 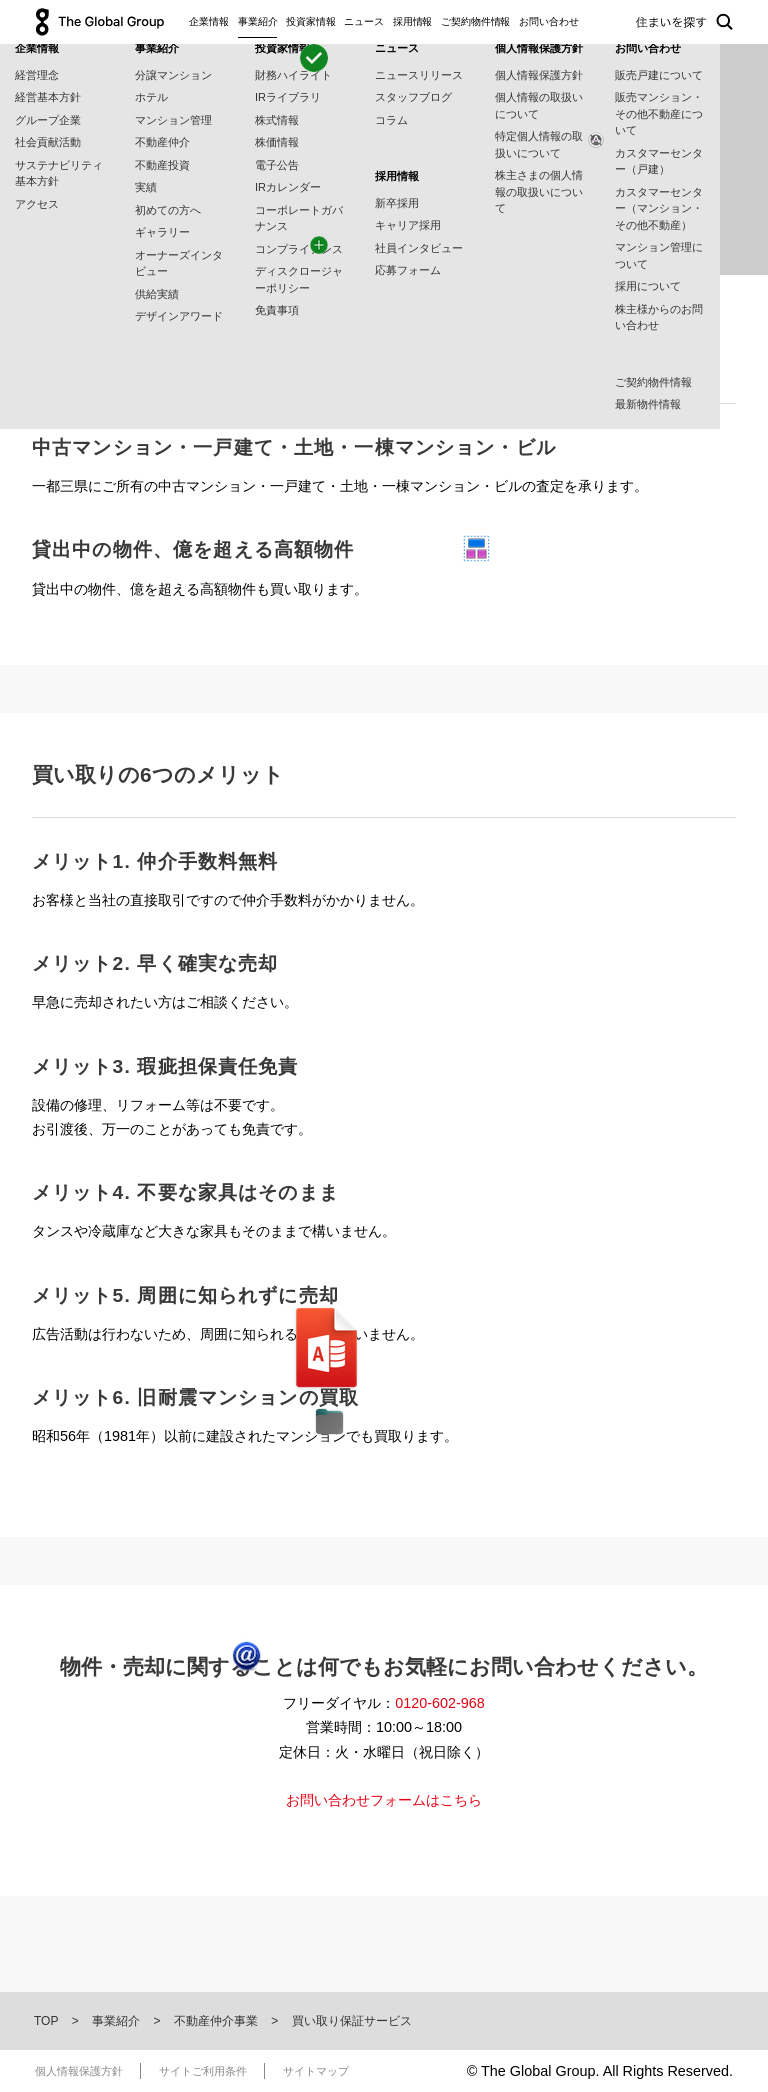 I want to click on access email account settings, so click(x=246, y=1655).